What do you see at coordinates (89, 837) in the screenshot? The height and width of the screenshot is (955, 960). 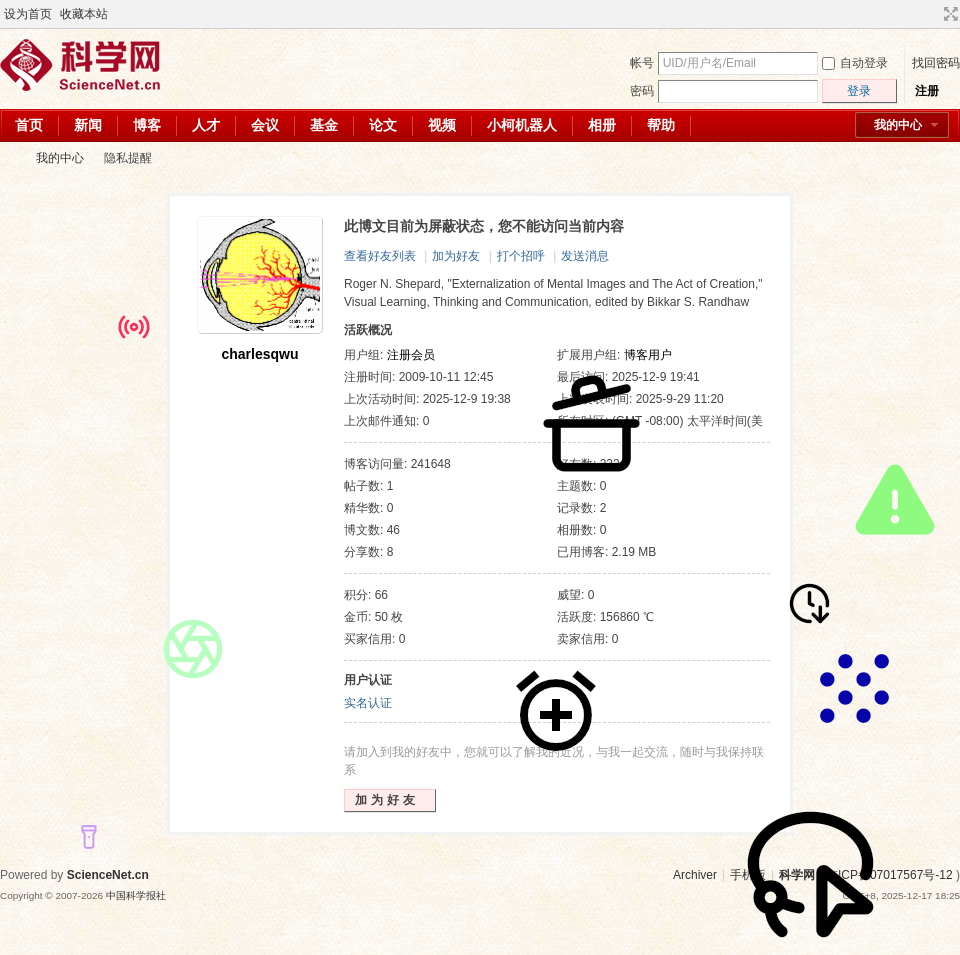 I see `turn on device flashlight` at bounding box center [89, 837].